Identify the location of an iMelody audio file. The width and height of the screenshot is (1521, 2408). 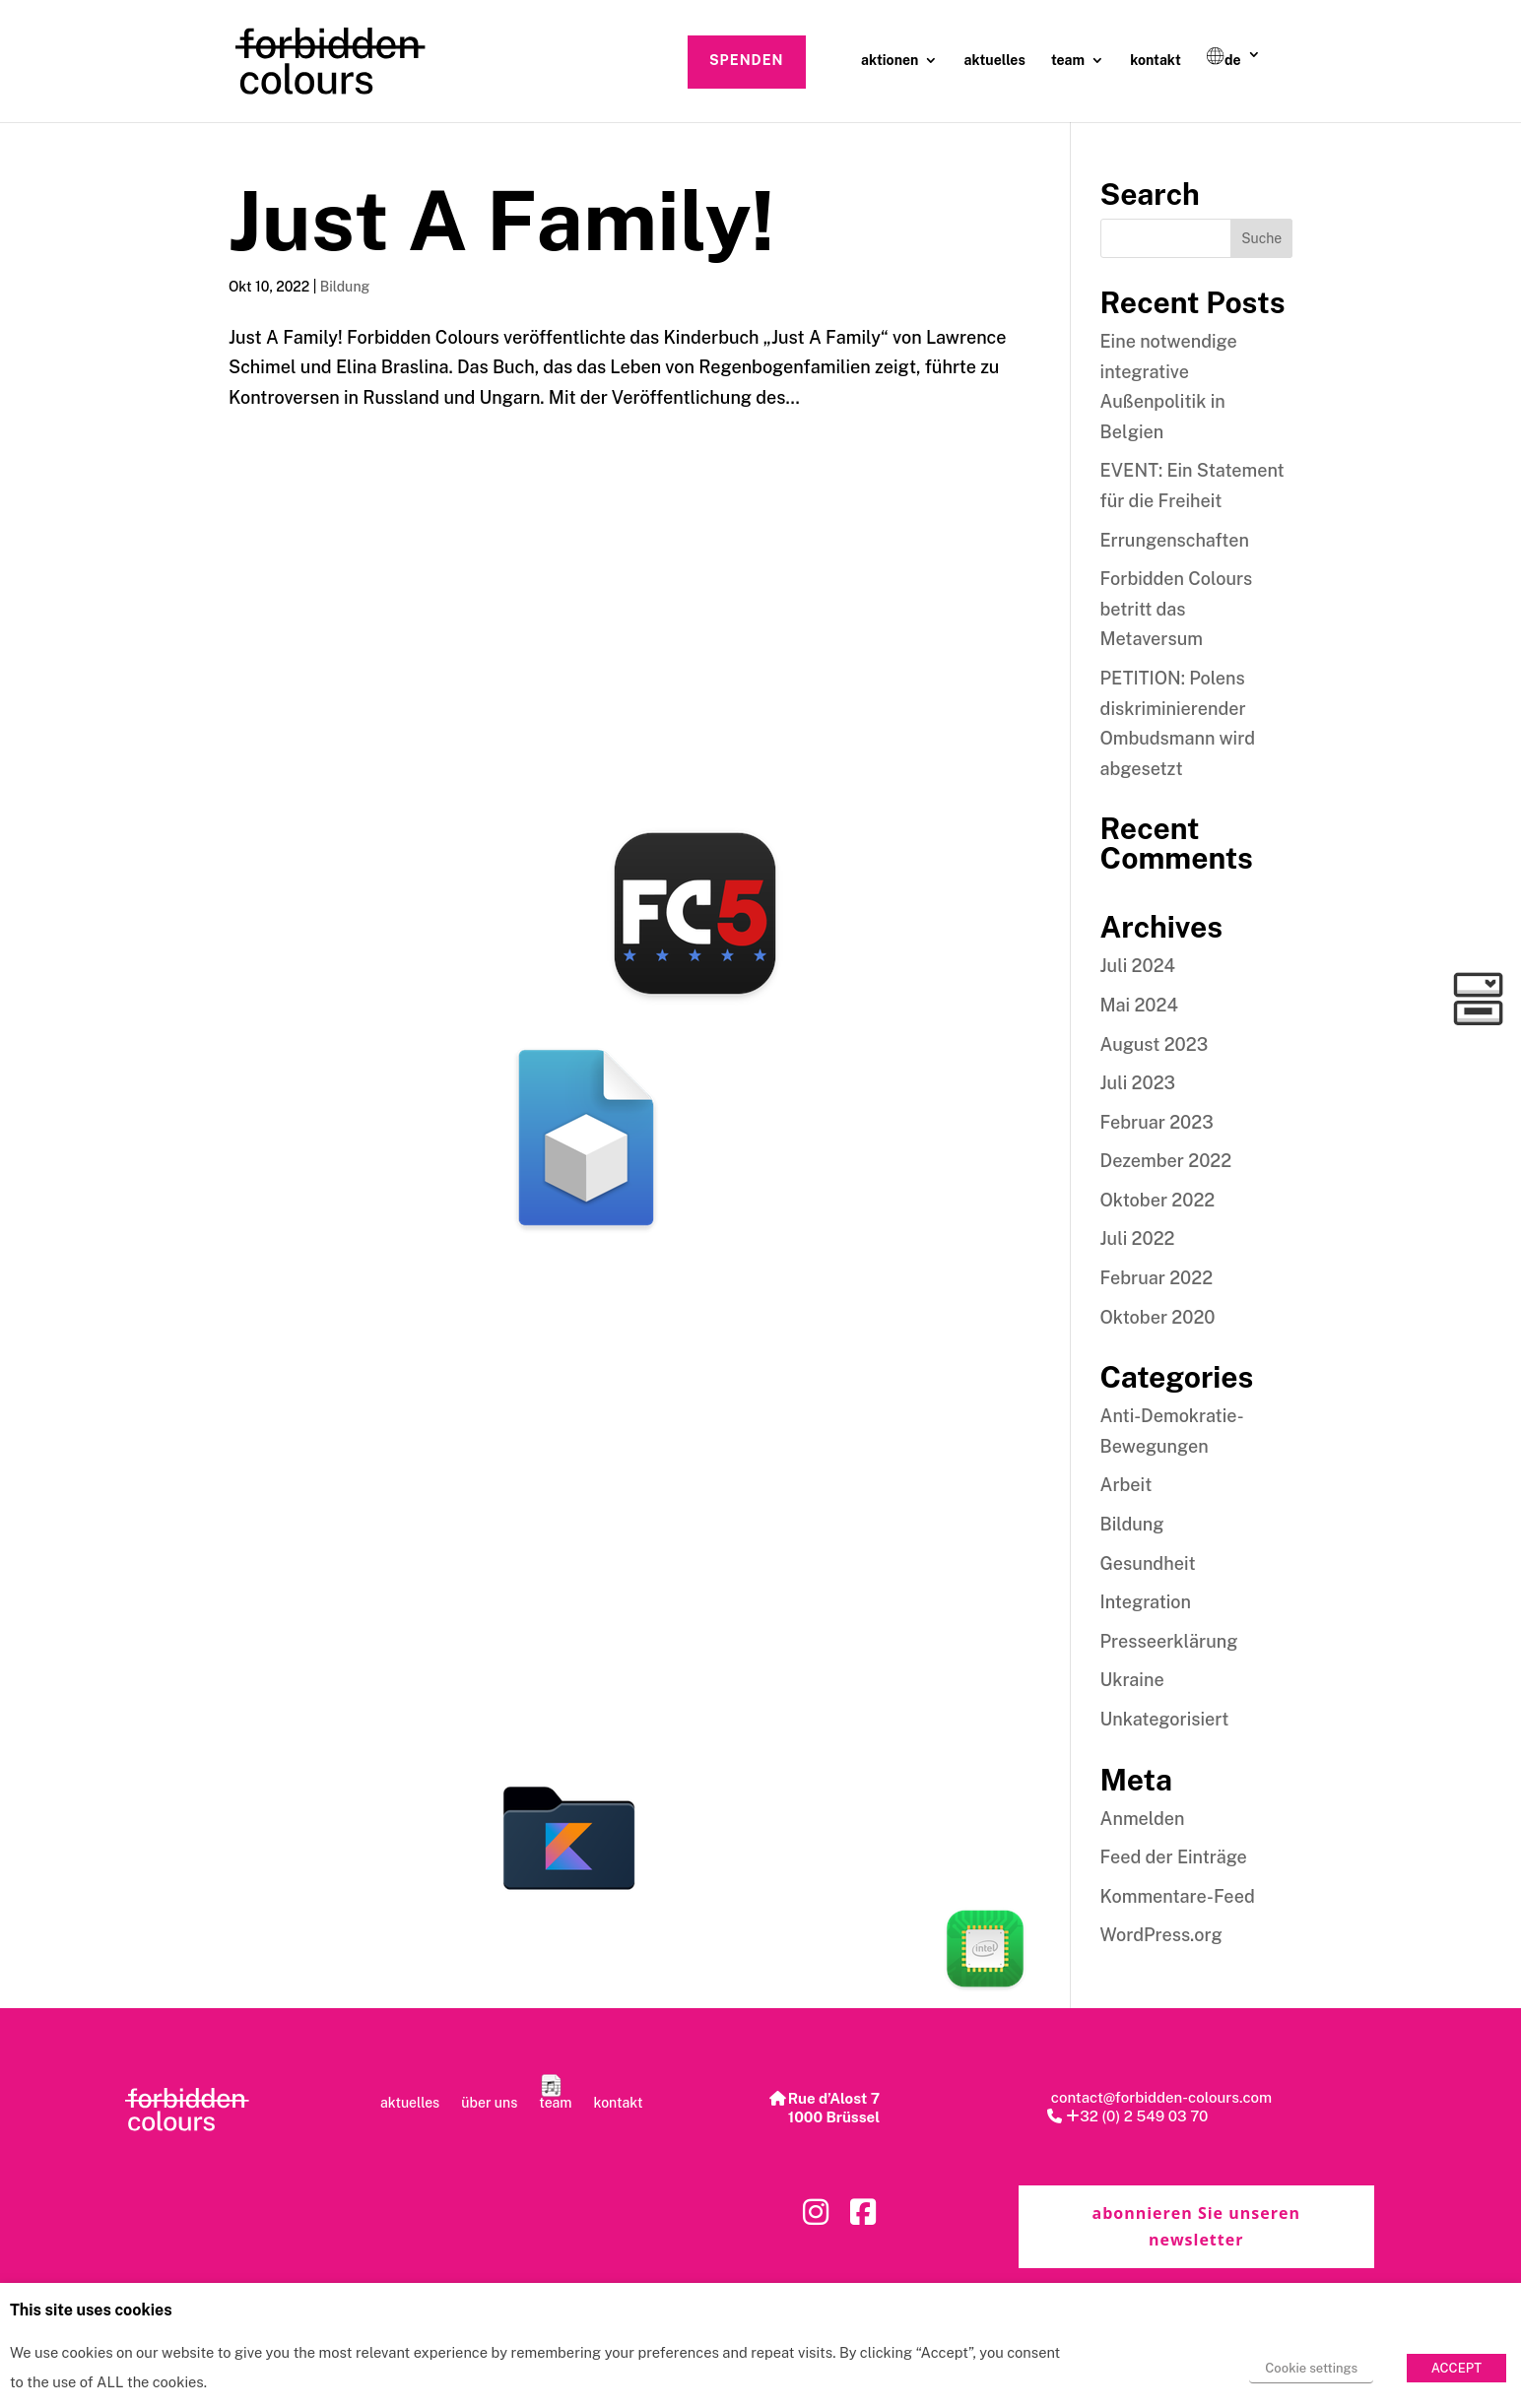
(551, 2085).